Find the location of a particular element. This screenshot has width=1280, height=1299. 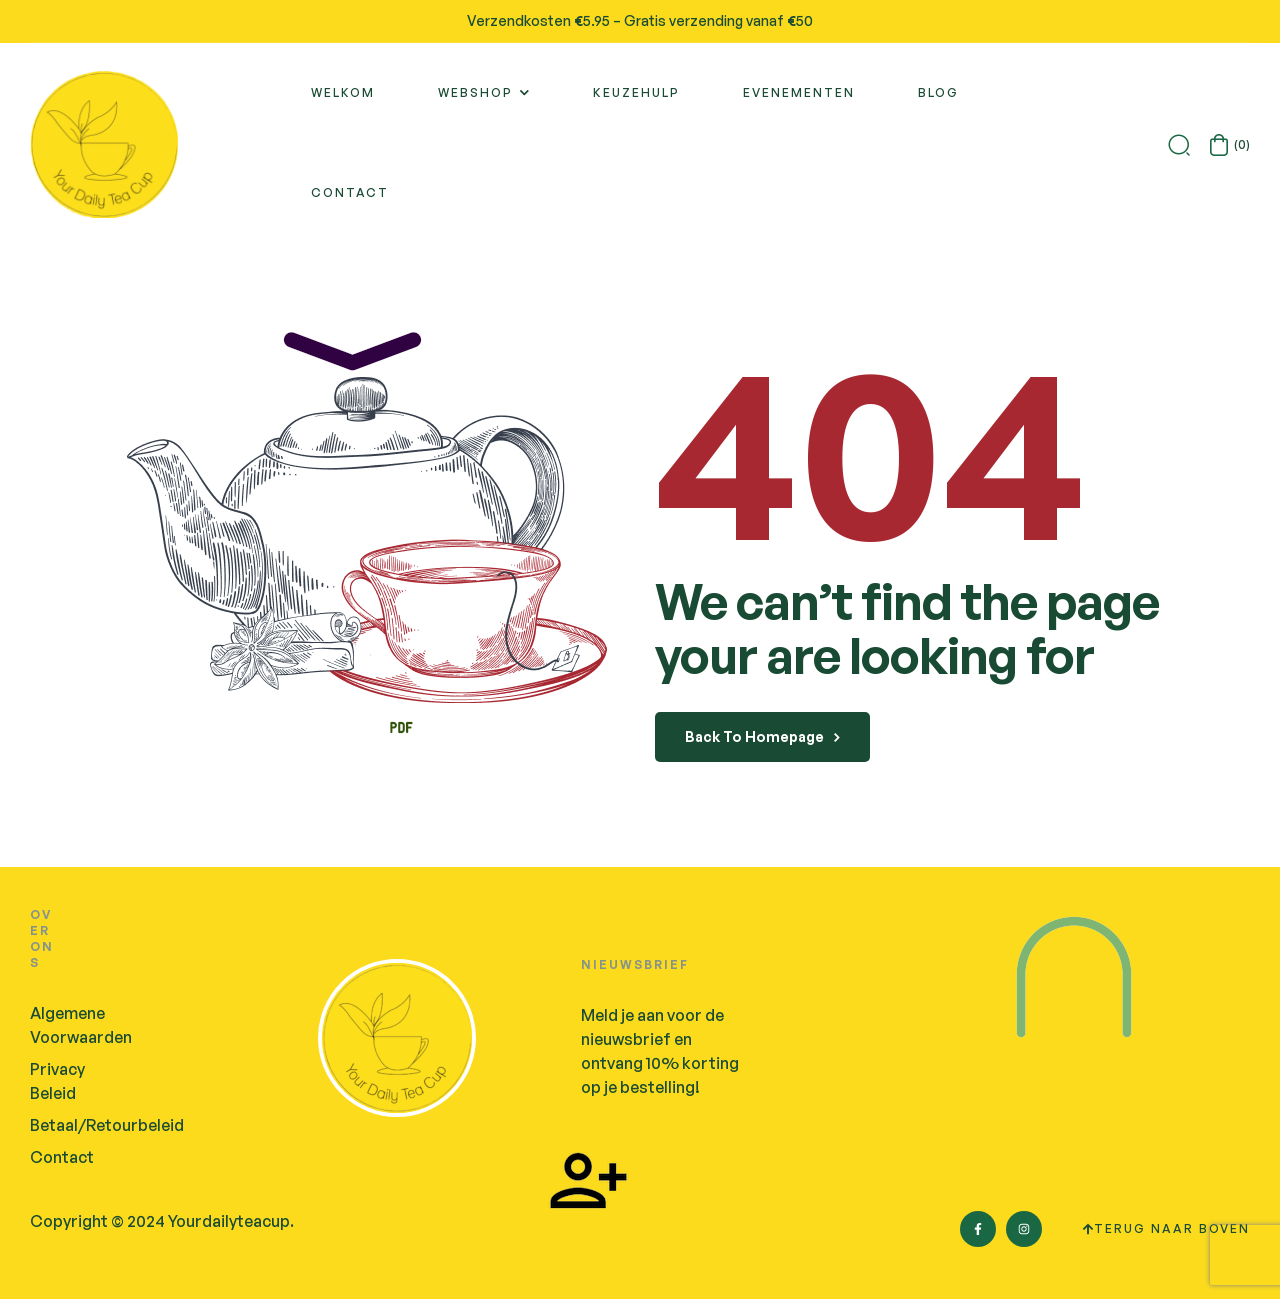

add a new contact is located at coordinates (588, 1180).